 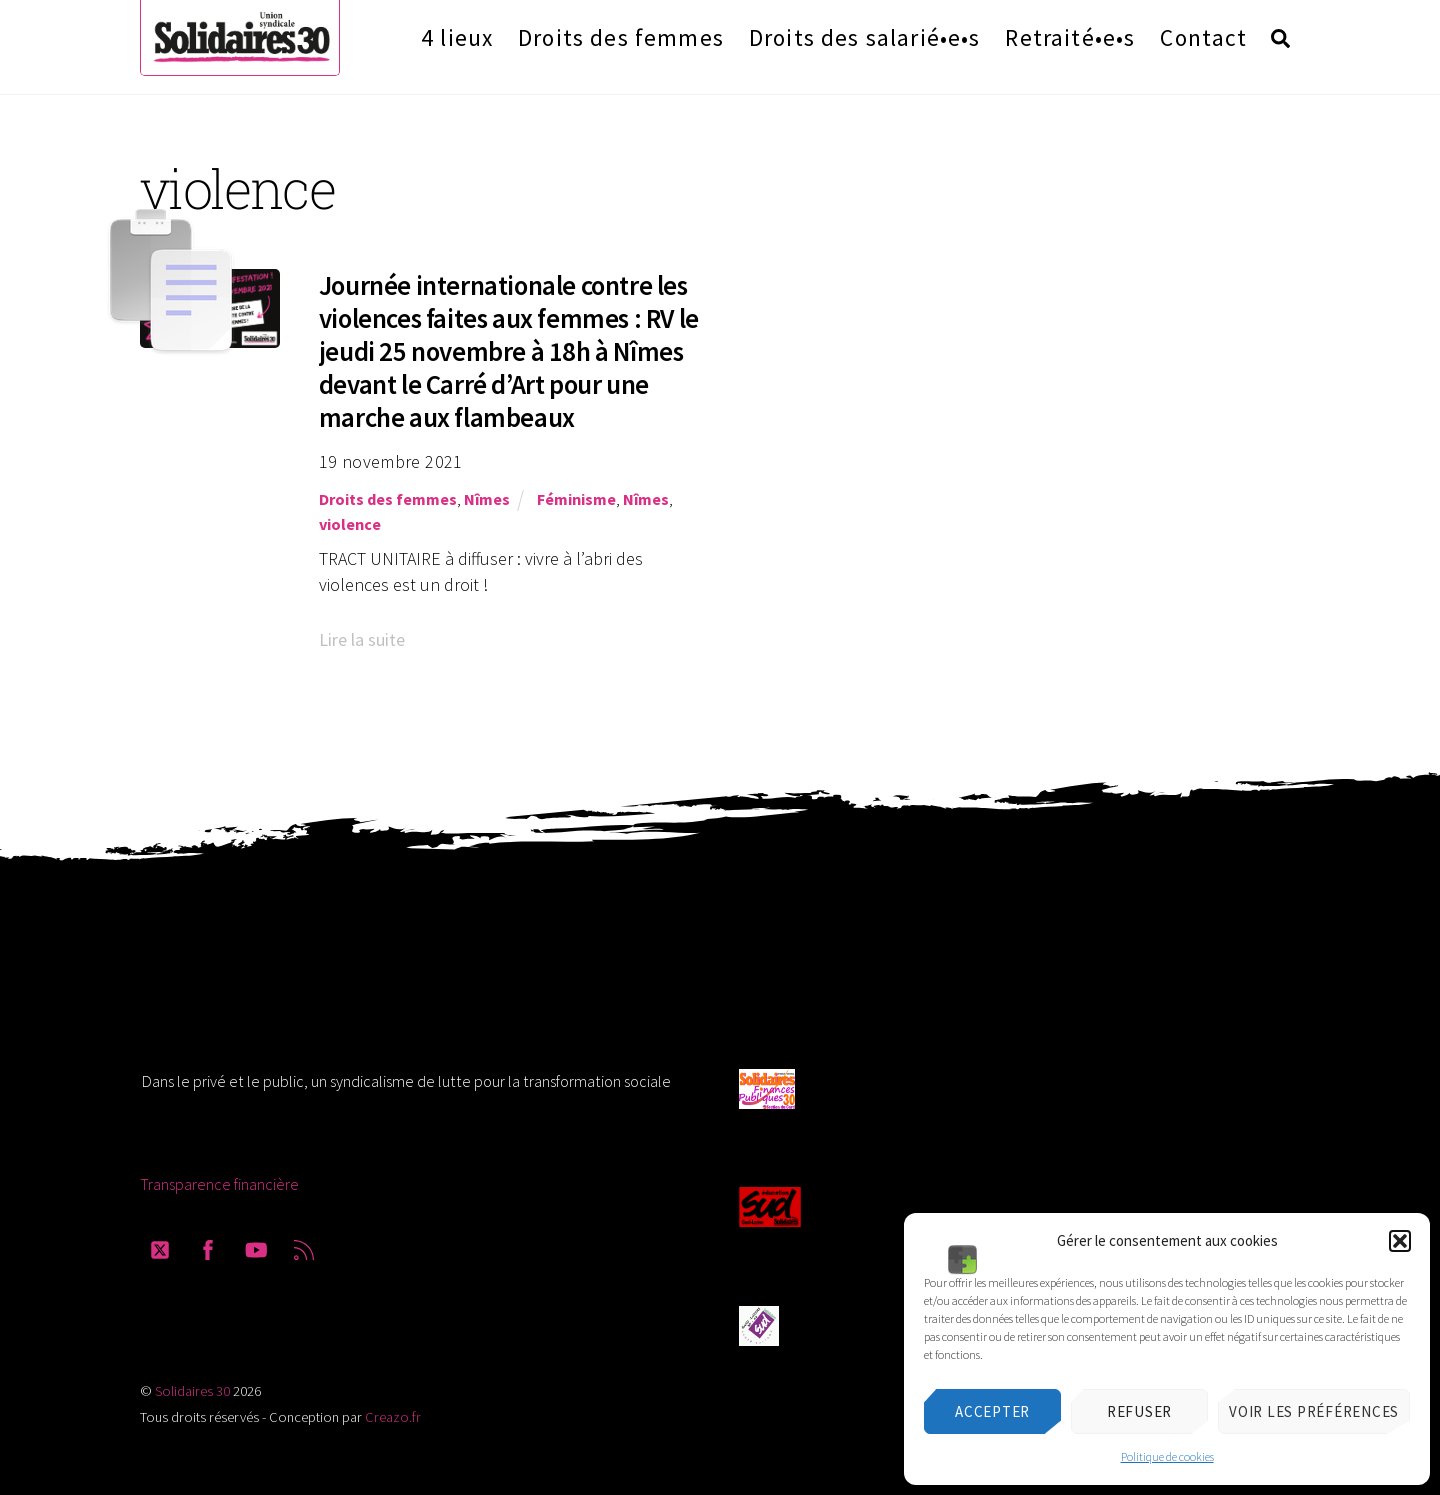 What do you see at coordinates (171, 280) in the screenshot?
I see `paste copied content from clipboard` at bounding box center [171, 280].